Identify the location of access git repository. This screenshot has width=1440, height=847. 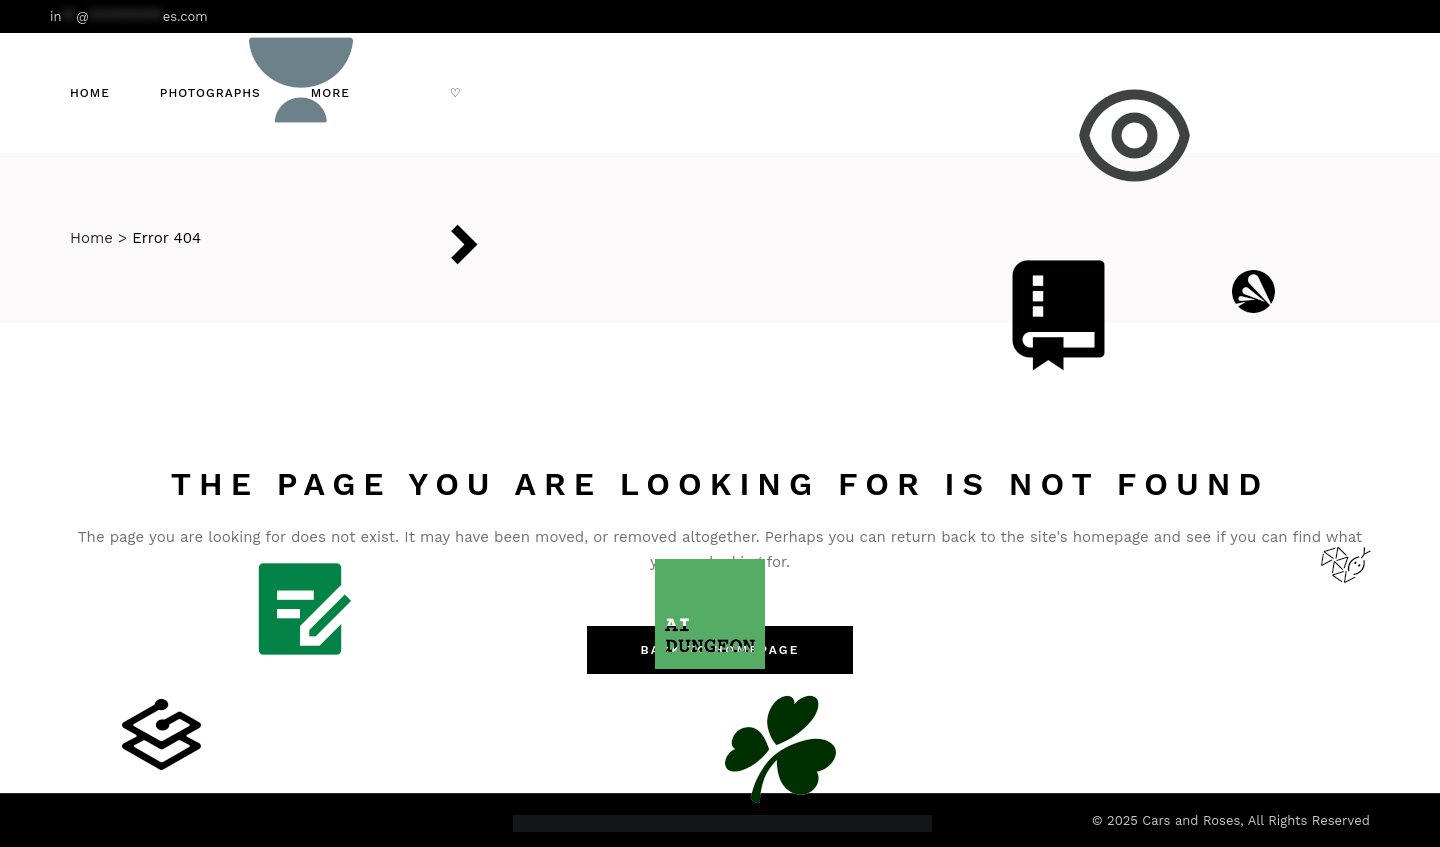
(1058, 311).